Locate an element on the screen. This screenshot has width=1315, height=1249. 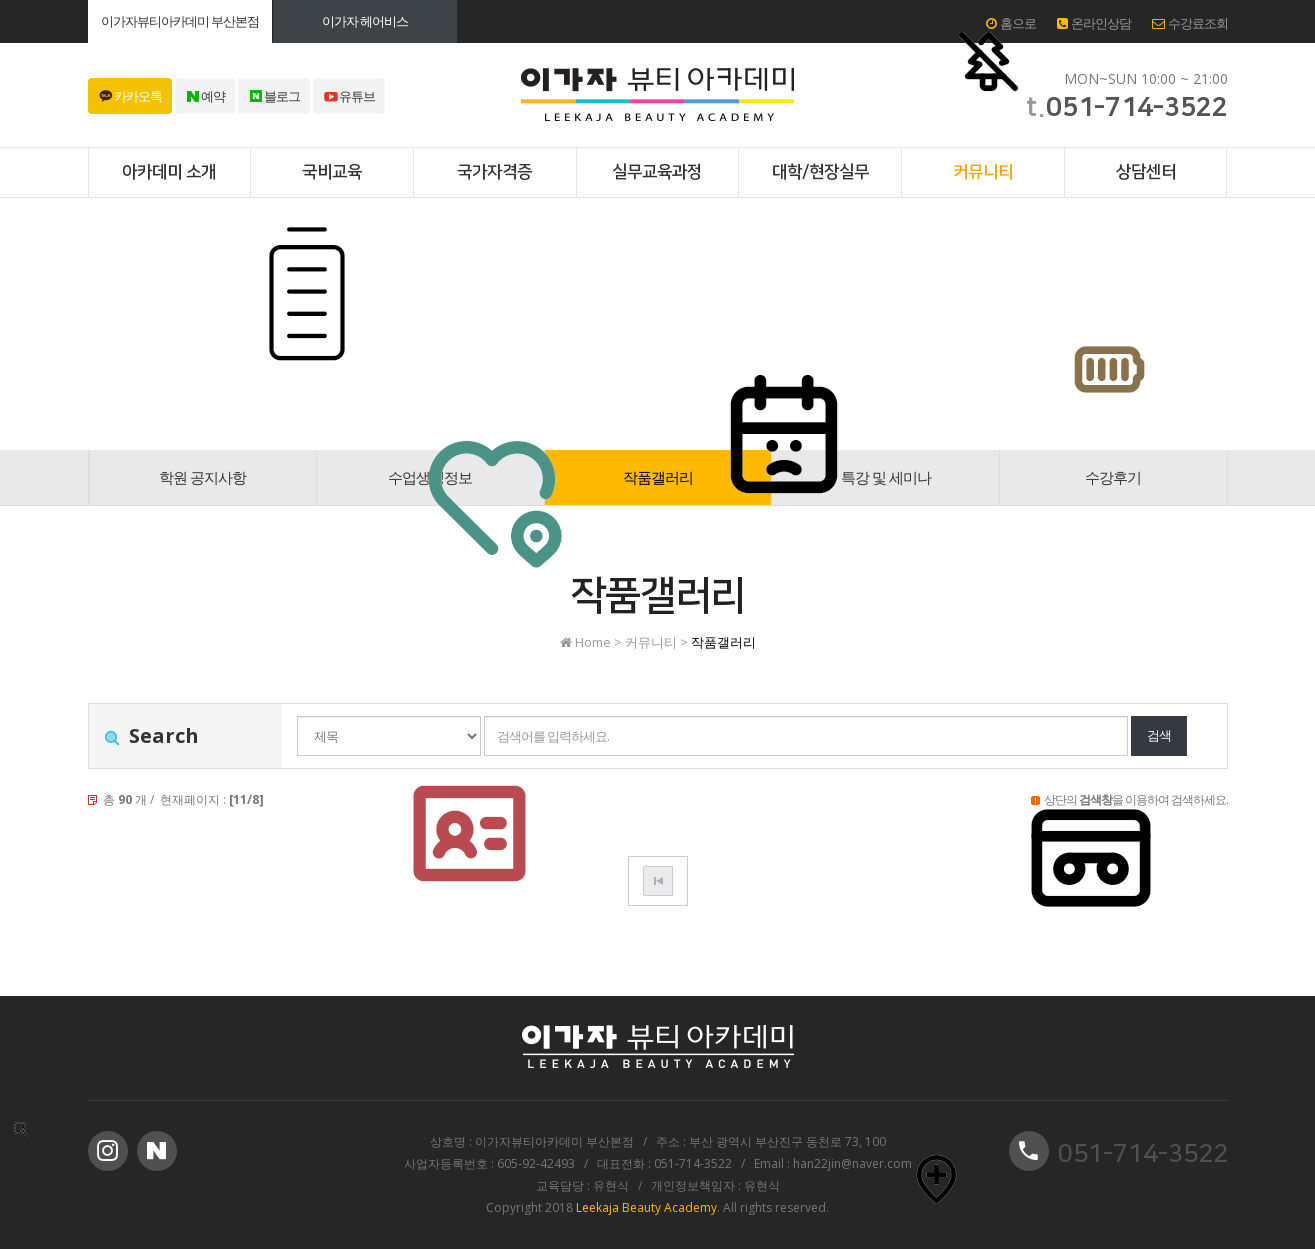
access video archive or recordings is located at coordinates (1091, 858).